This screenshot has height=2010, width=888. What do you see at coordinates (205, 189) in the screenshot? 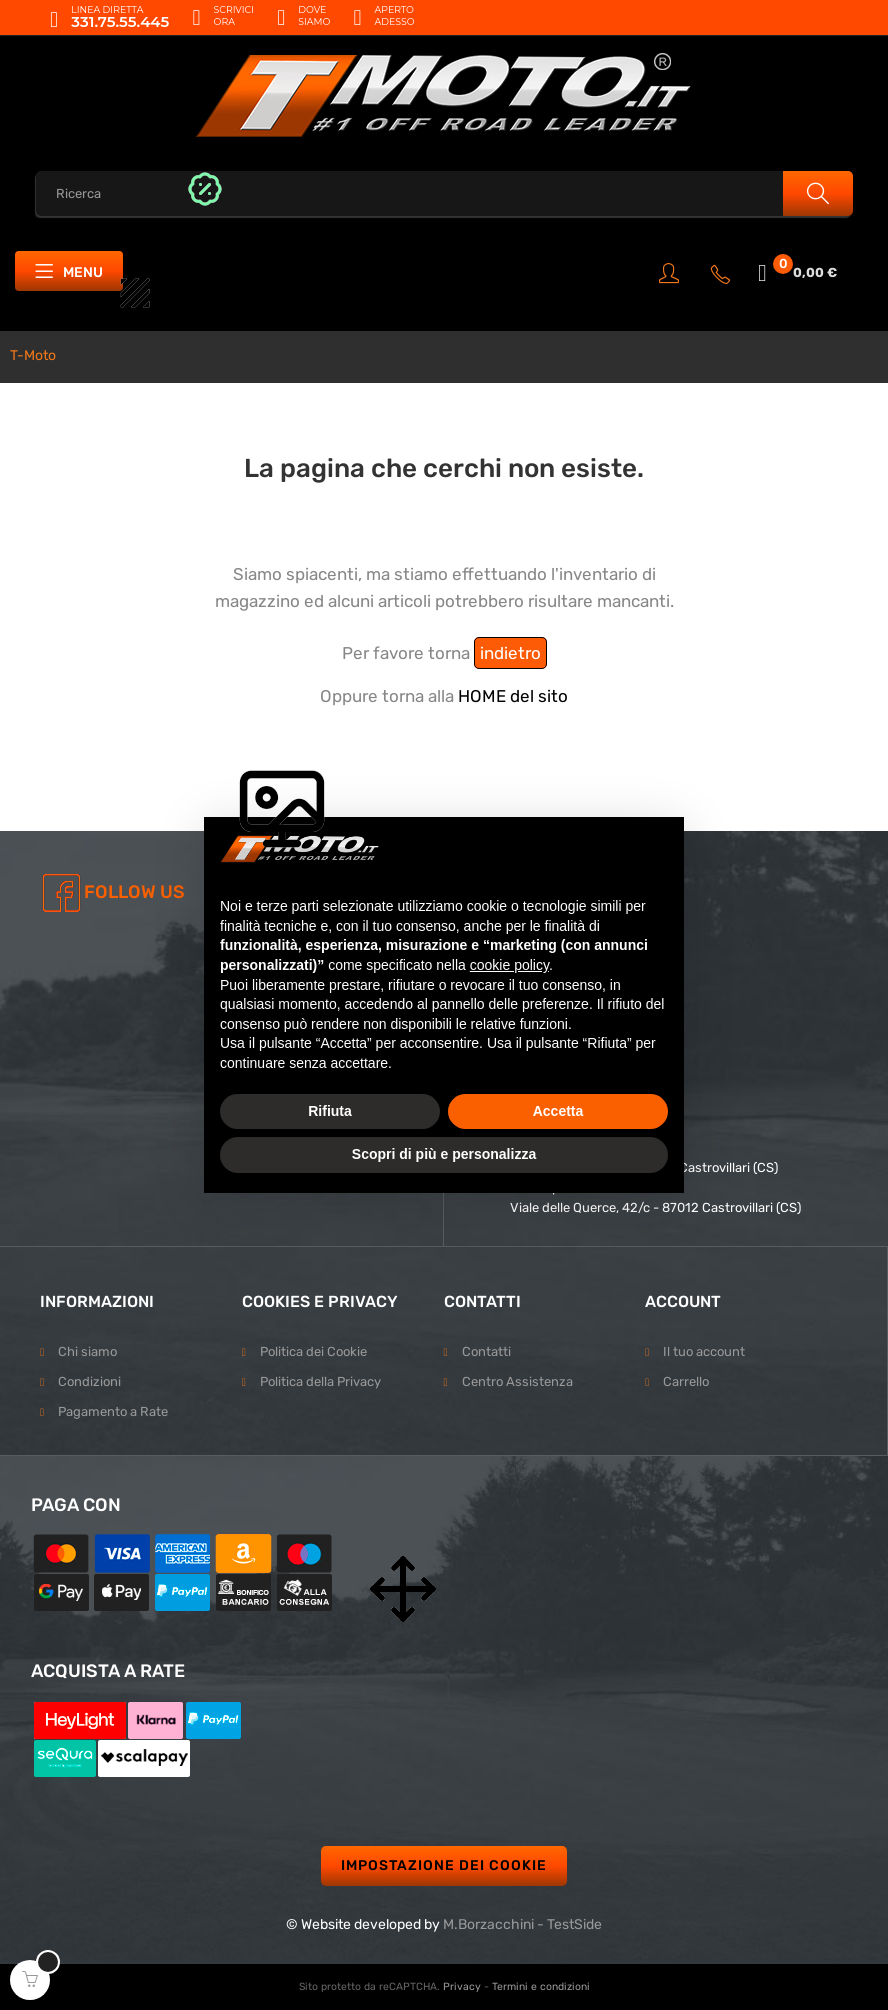
I see `view available discounts or promotions` at bounding box center [205, 189].